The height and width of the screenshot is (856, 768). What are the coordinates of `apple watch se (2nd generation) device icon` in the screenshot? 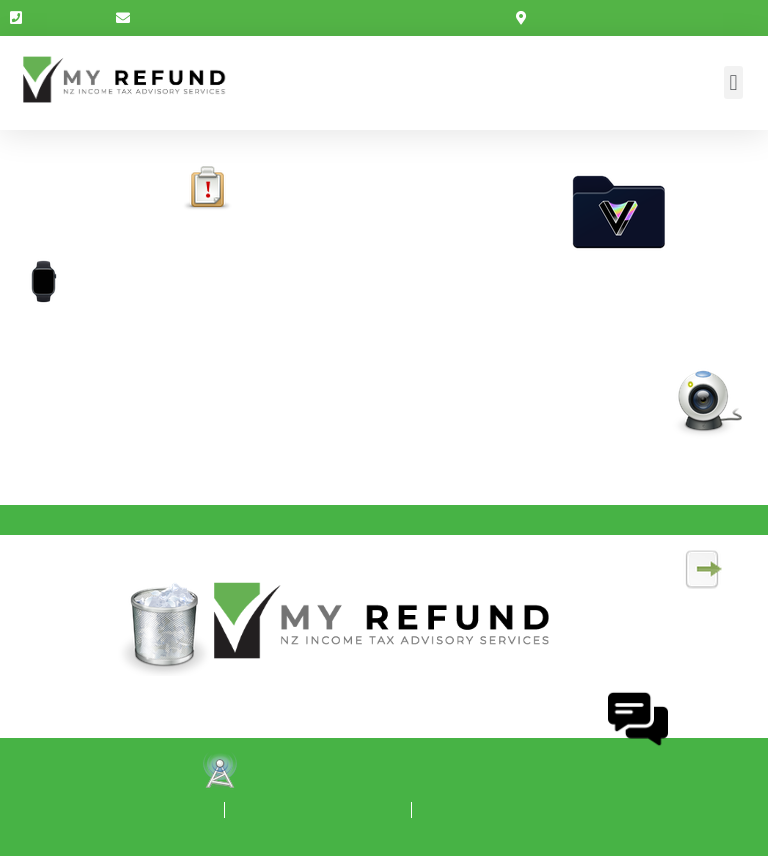 It's located at (43, 281).